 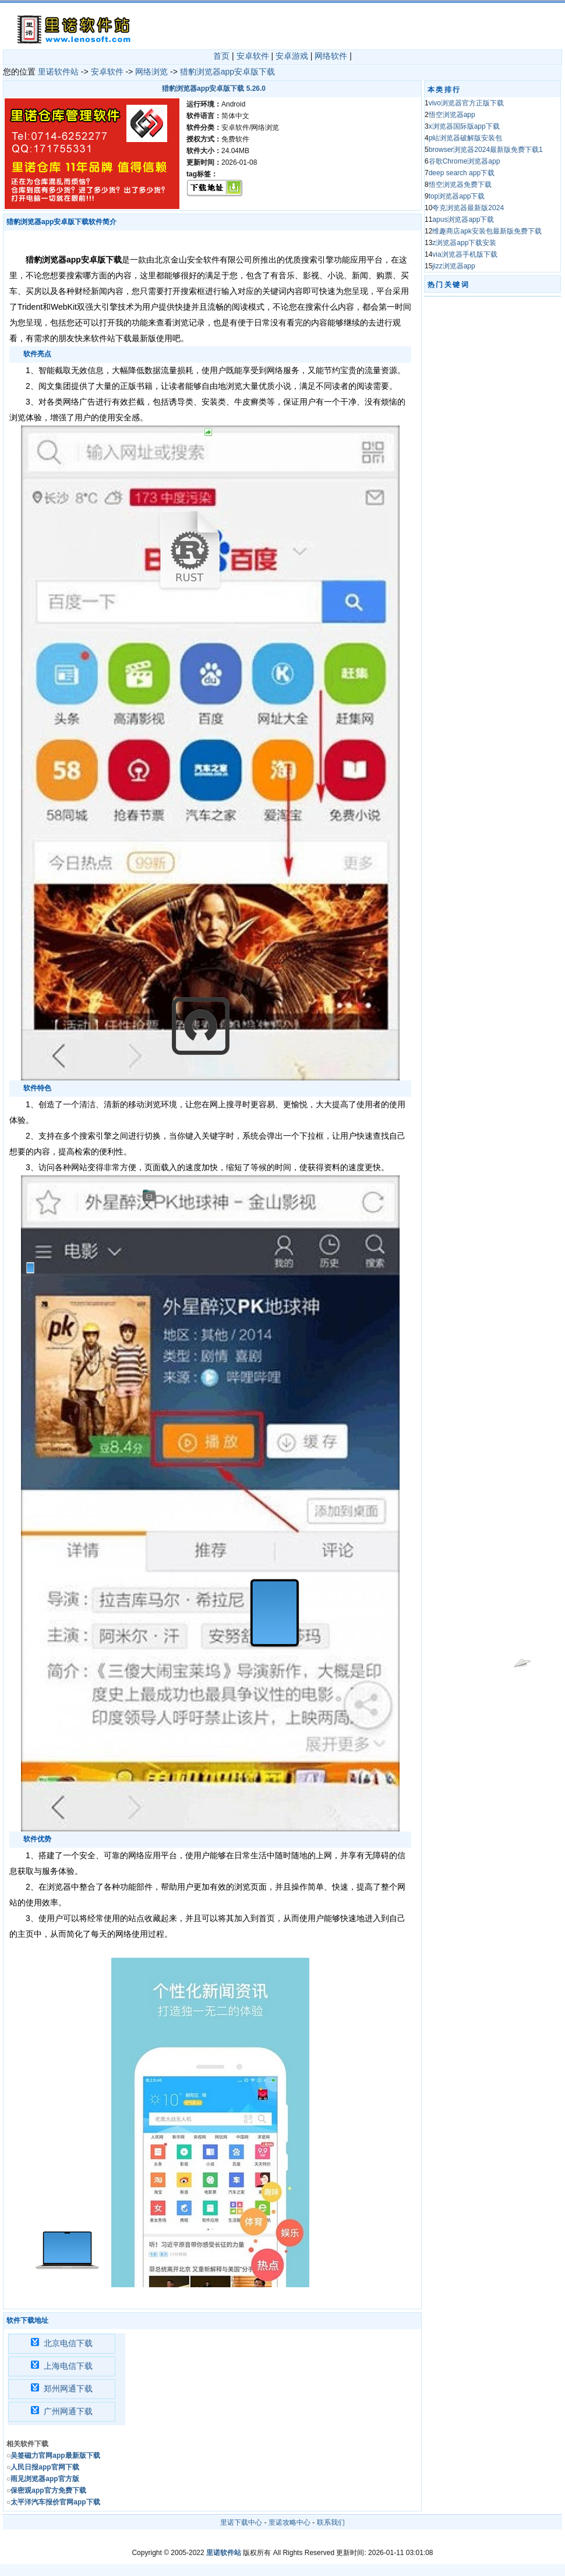 What do you see at coordinates (214, 426) in the screenshot?
I see `indicates a shared file or folder` at bounding box center [214, 426].